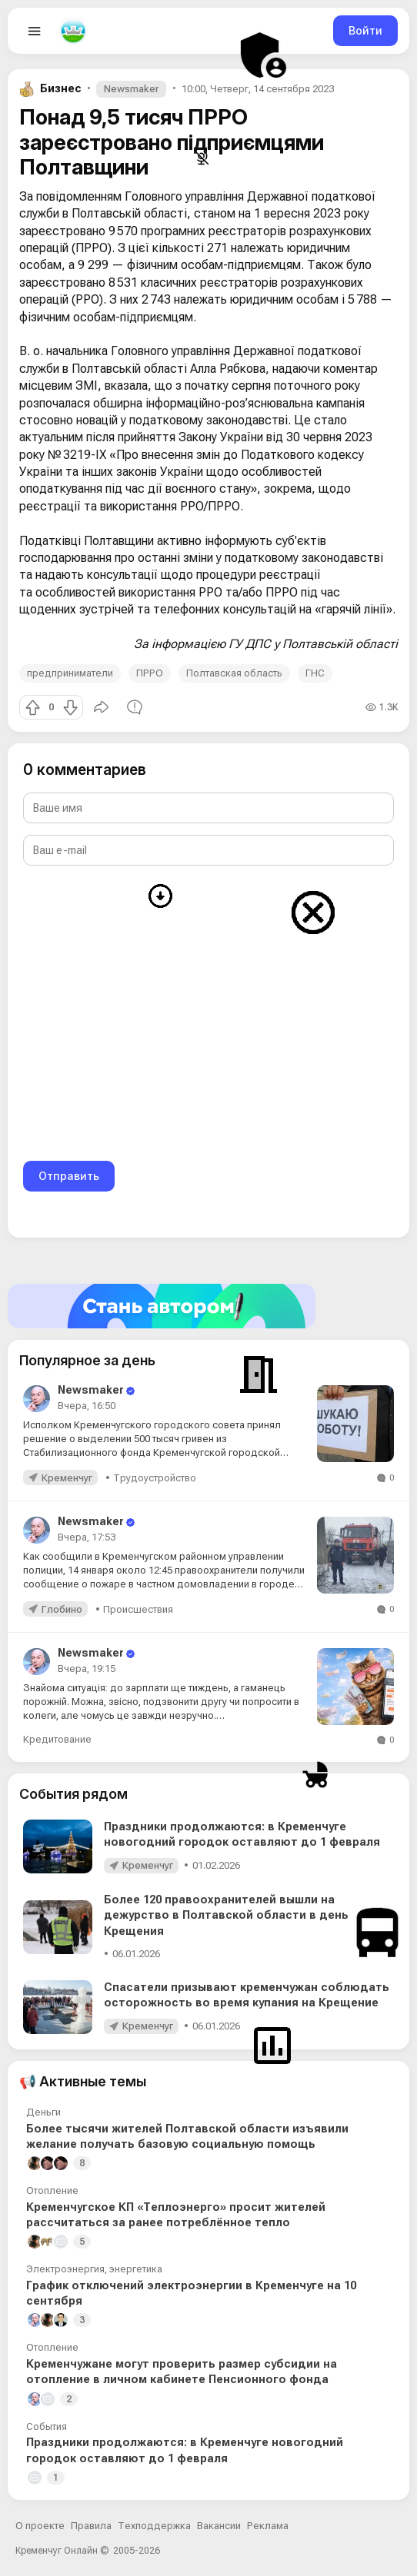  I want to click on indicates a child-friendly or family-friendly location, so click(315, 1774).